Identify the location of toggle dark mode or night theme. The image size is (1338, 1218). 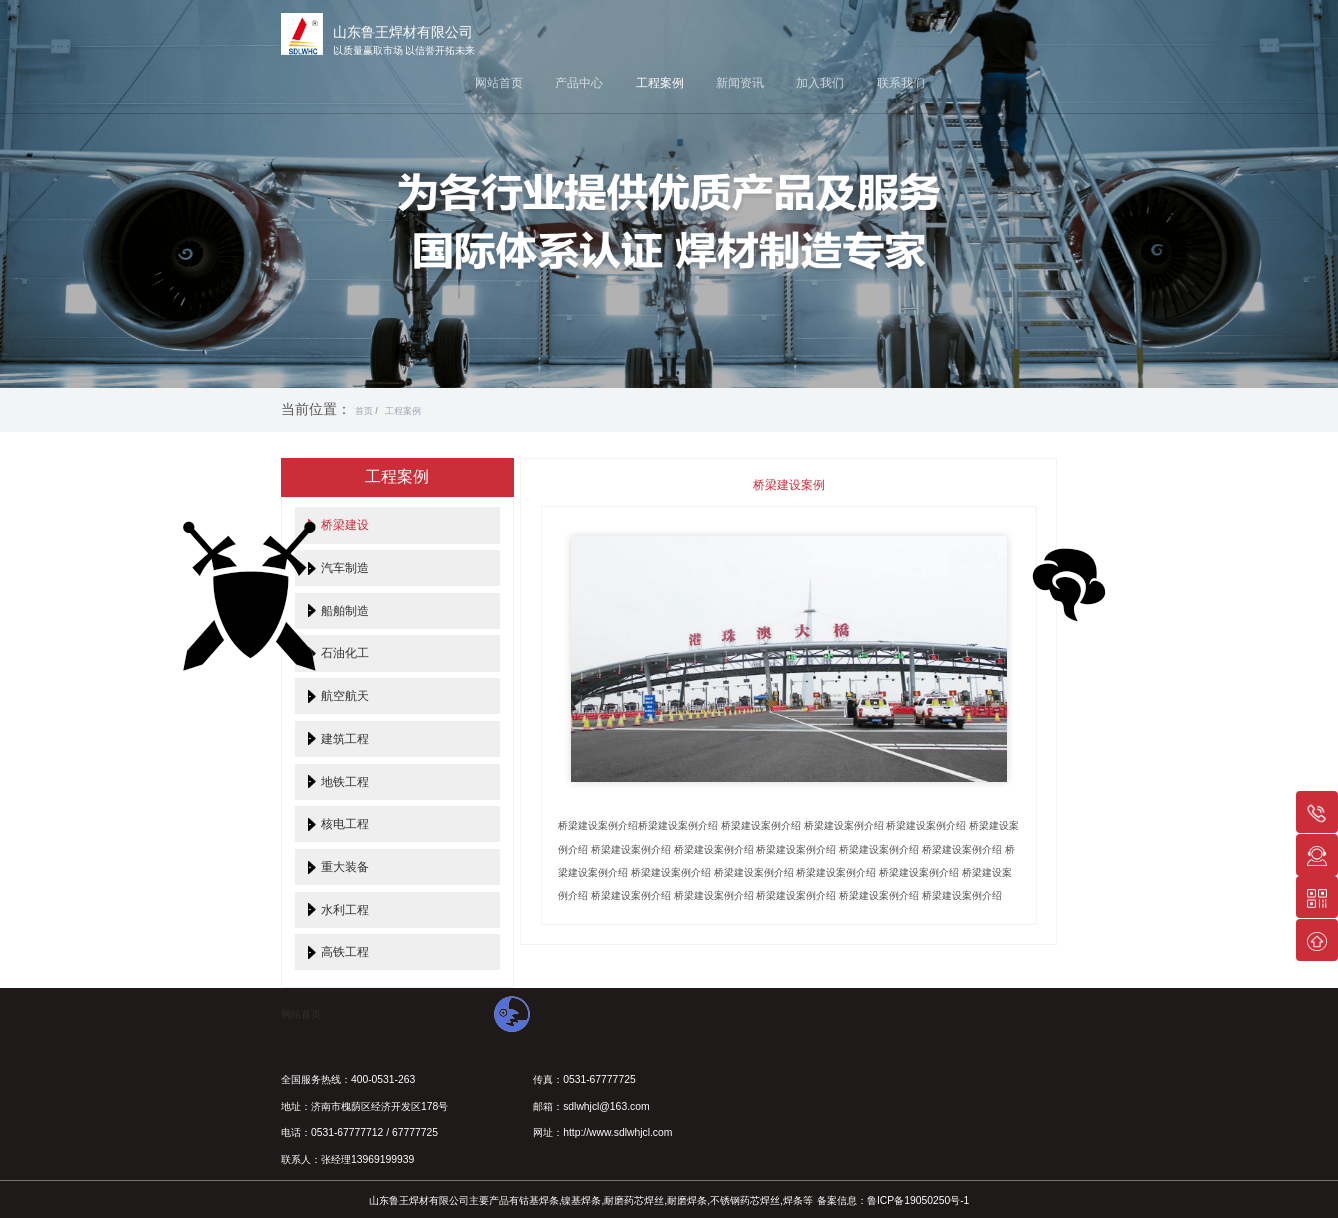
(512, 1014).